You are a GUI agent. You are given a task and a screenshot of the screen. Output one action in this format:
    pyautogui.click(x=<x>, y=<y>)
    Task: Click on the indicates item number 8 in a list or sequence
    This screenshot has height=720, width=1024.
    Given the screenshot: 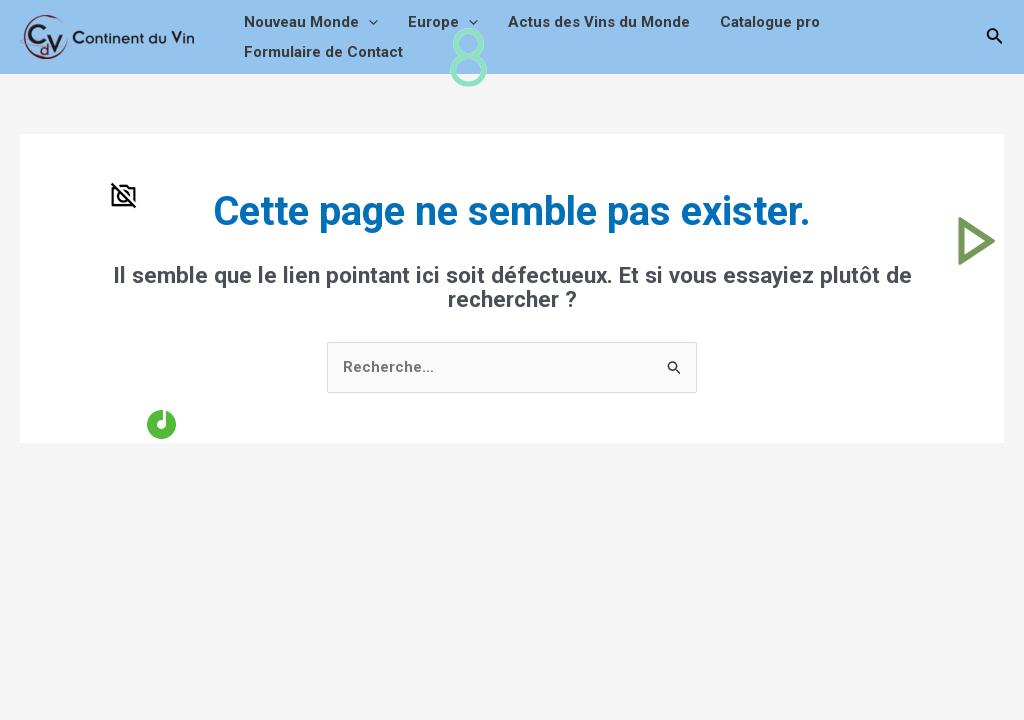 What is the action you would take?
    pyautogui.click(x=468, y=57)
    